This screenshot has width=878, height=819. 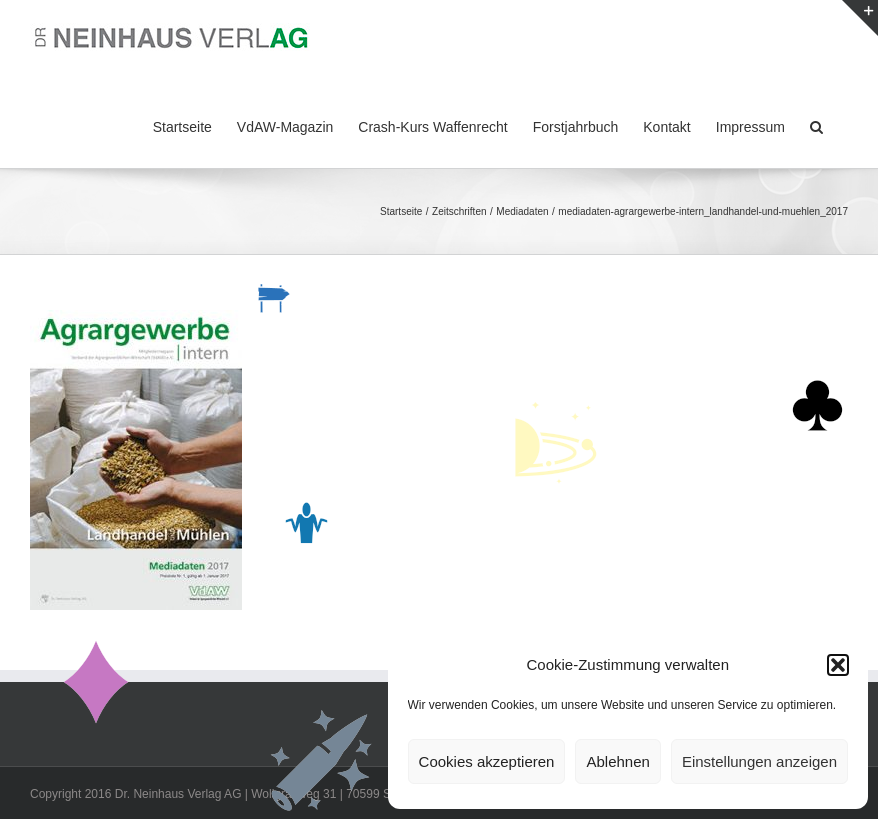 What do you see at coordinates (817, 405) in the screenshot?
I see `select clubs suit in a card game` at bounding box center [817, 405].